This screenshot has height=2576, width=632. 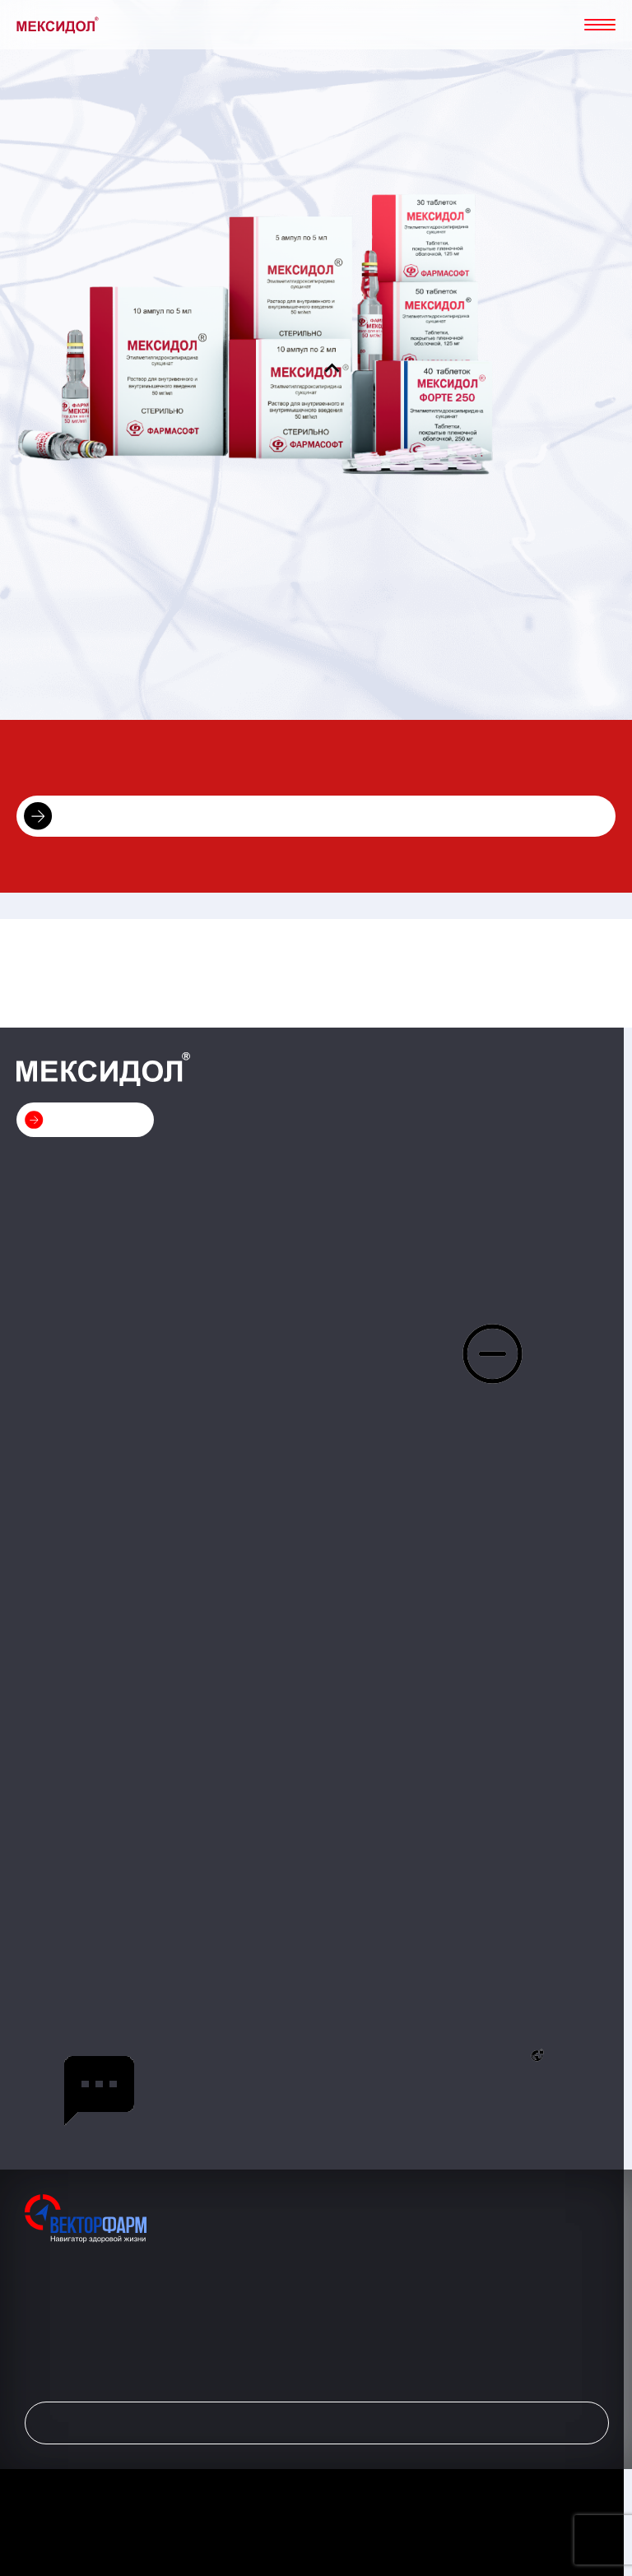 What do you see at coordinates (99, 2091) in the screenshot?
I see `open text messaging app` at bounding box center [99, 2091].